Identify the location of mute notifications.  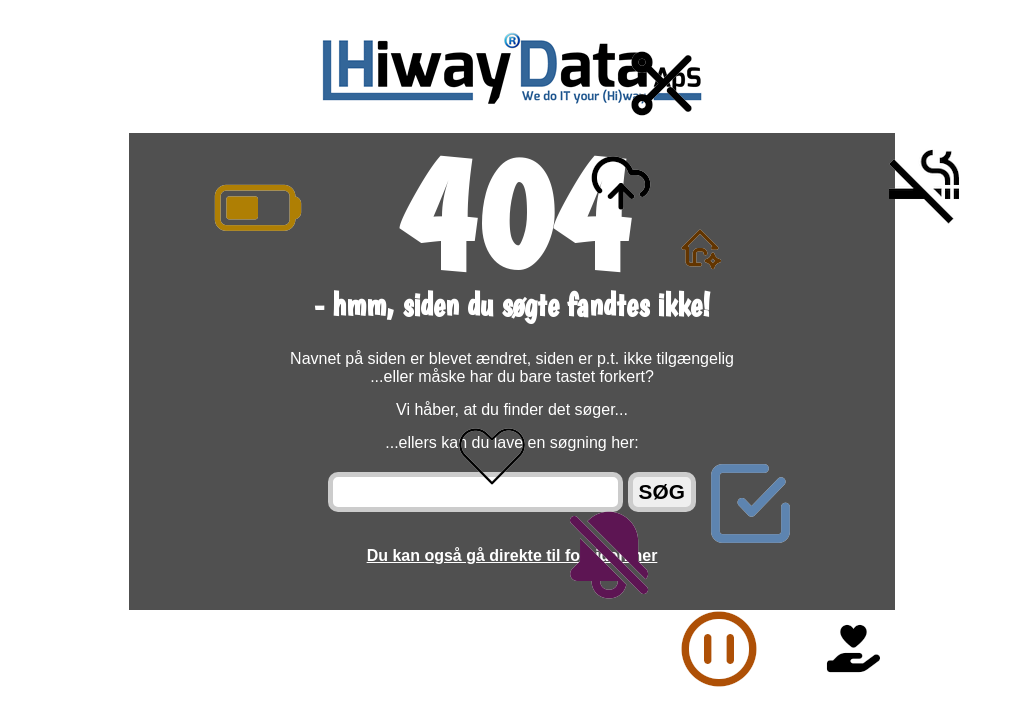
(609, 555).